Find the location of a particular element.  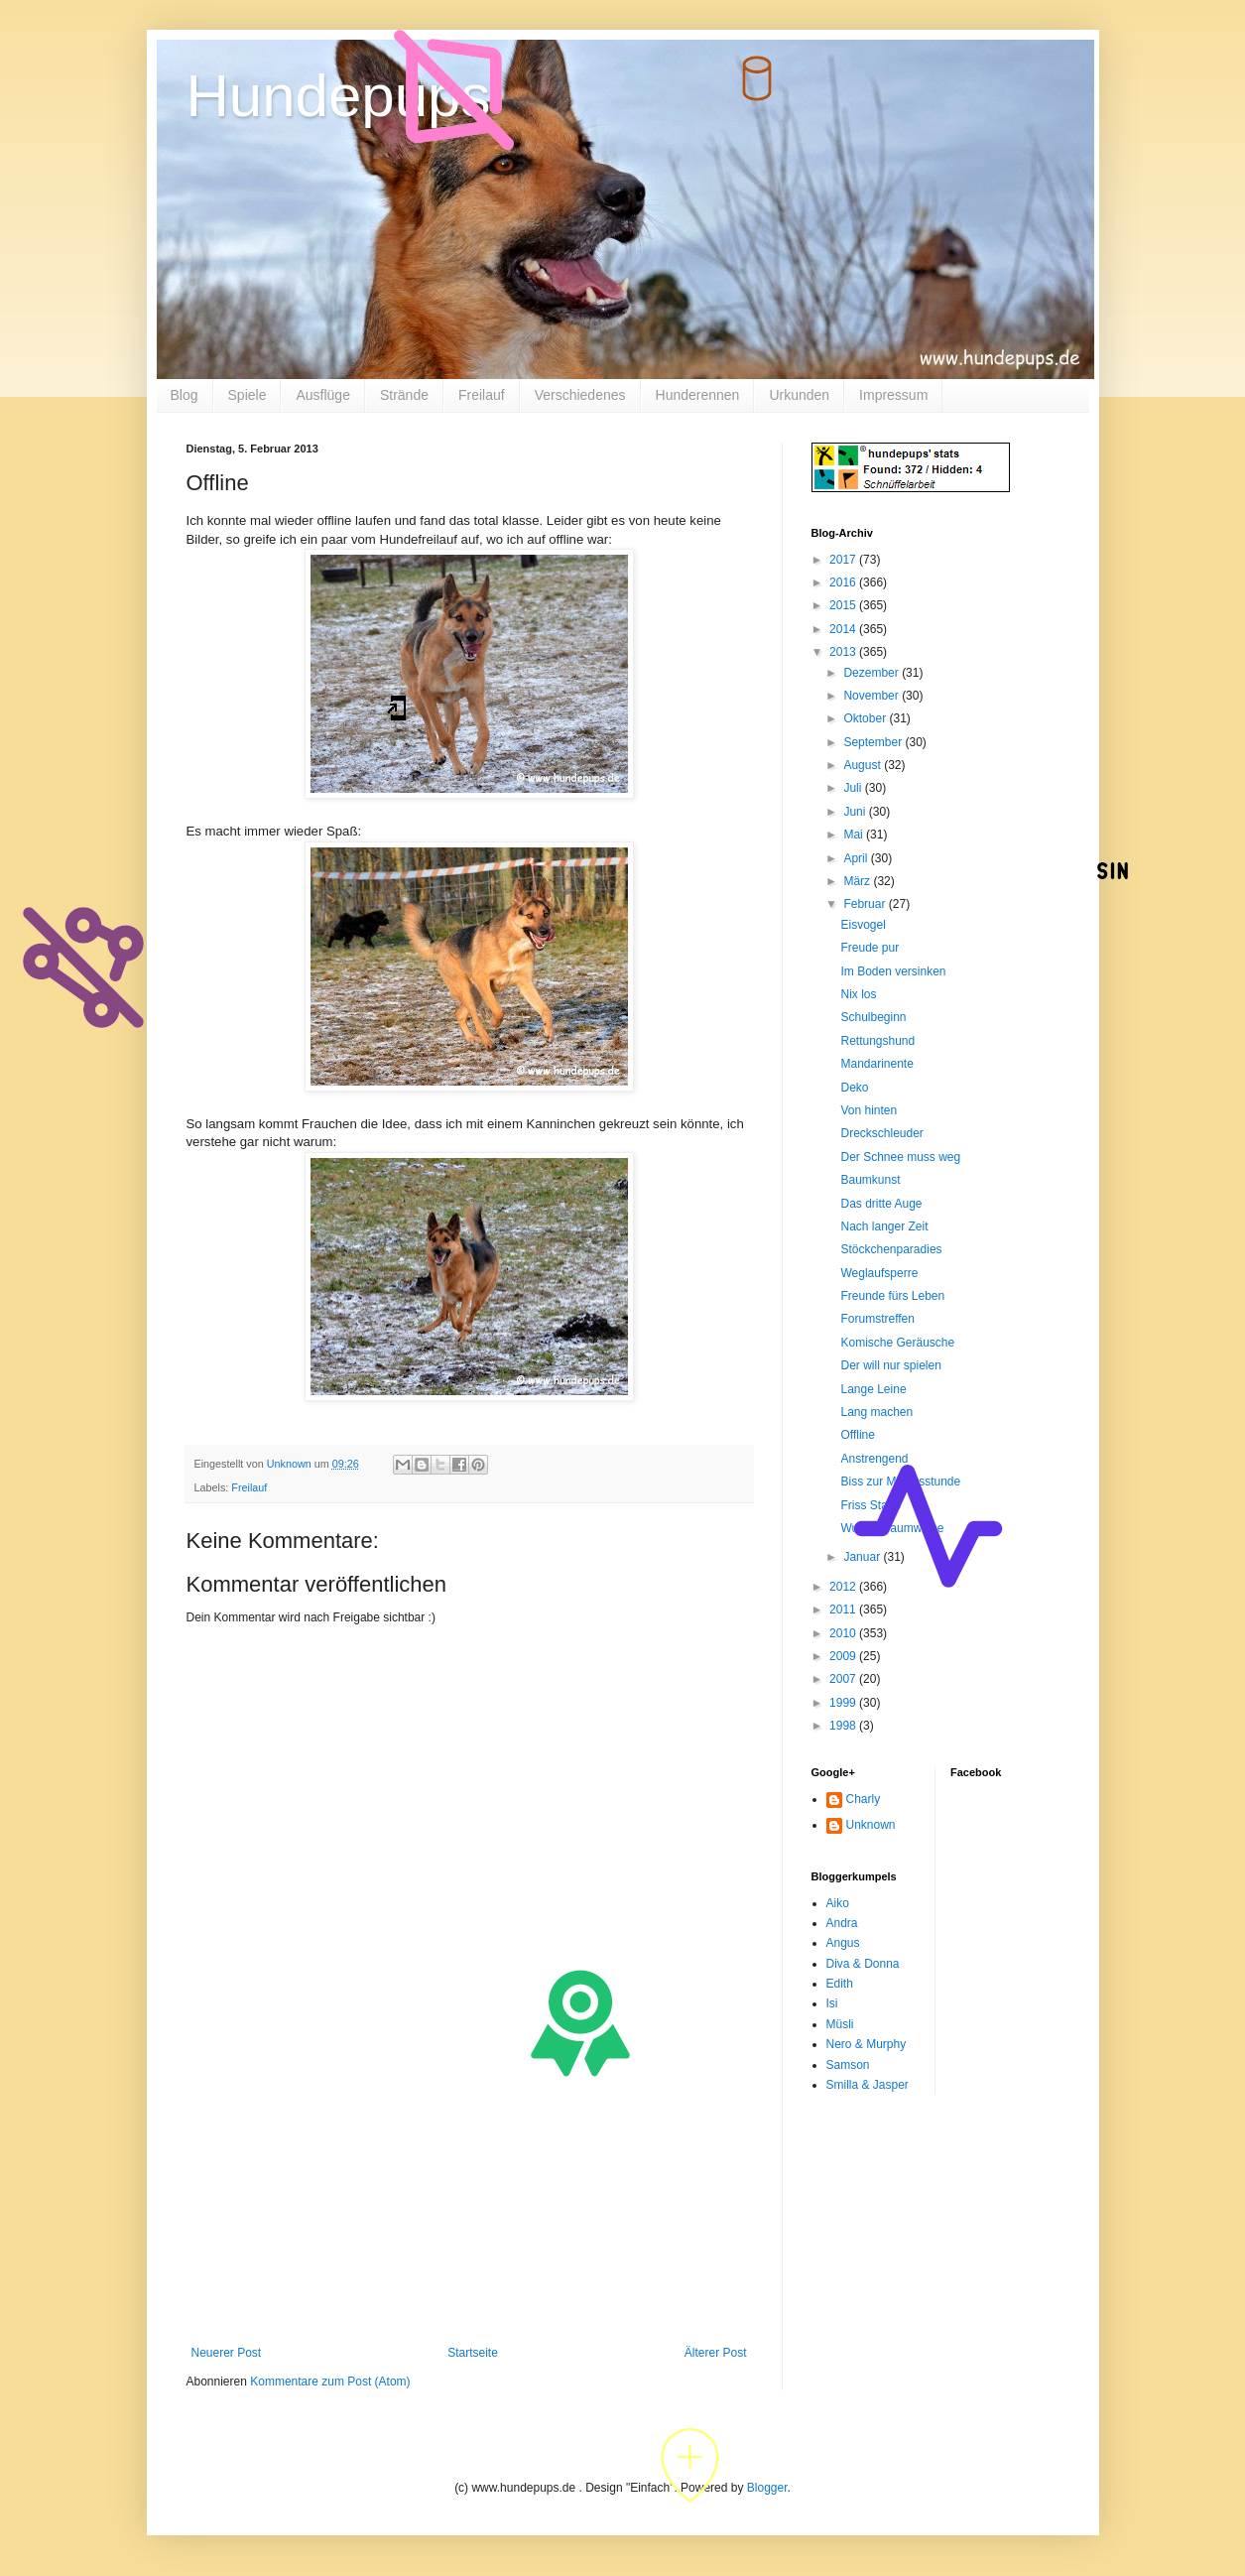

disable perspective view mode is located at coordinates (453, 89).